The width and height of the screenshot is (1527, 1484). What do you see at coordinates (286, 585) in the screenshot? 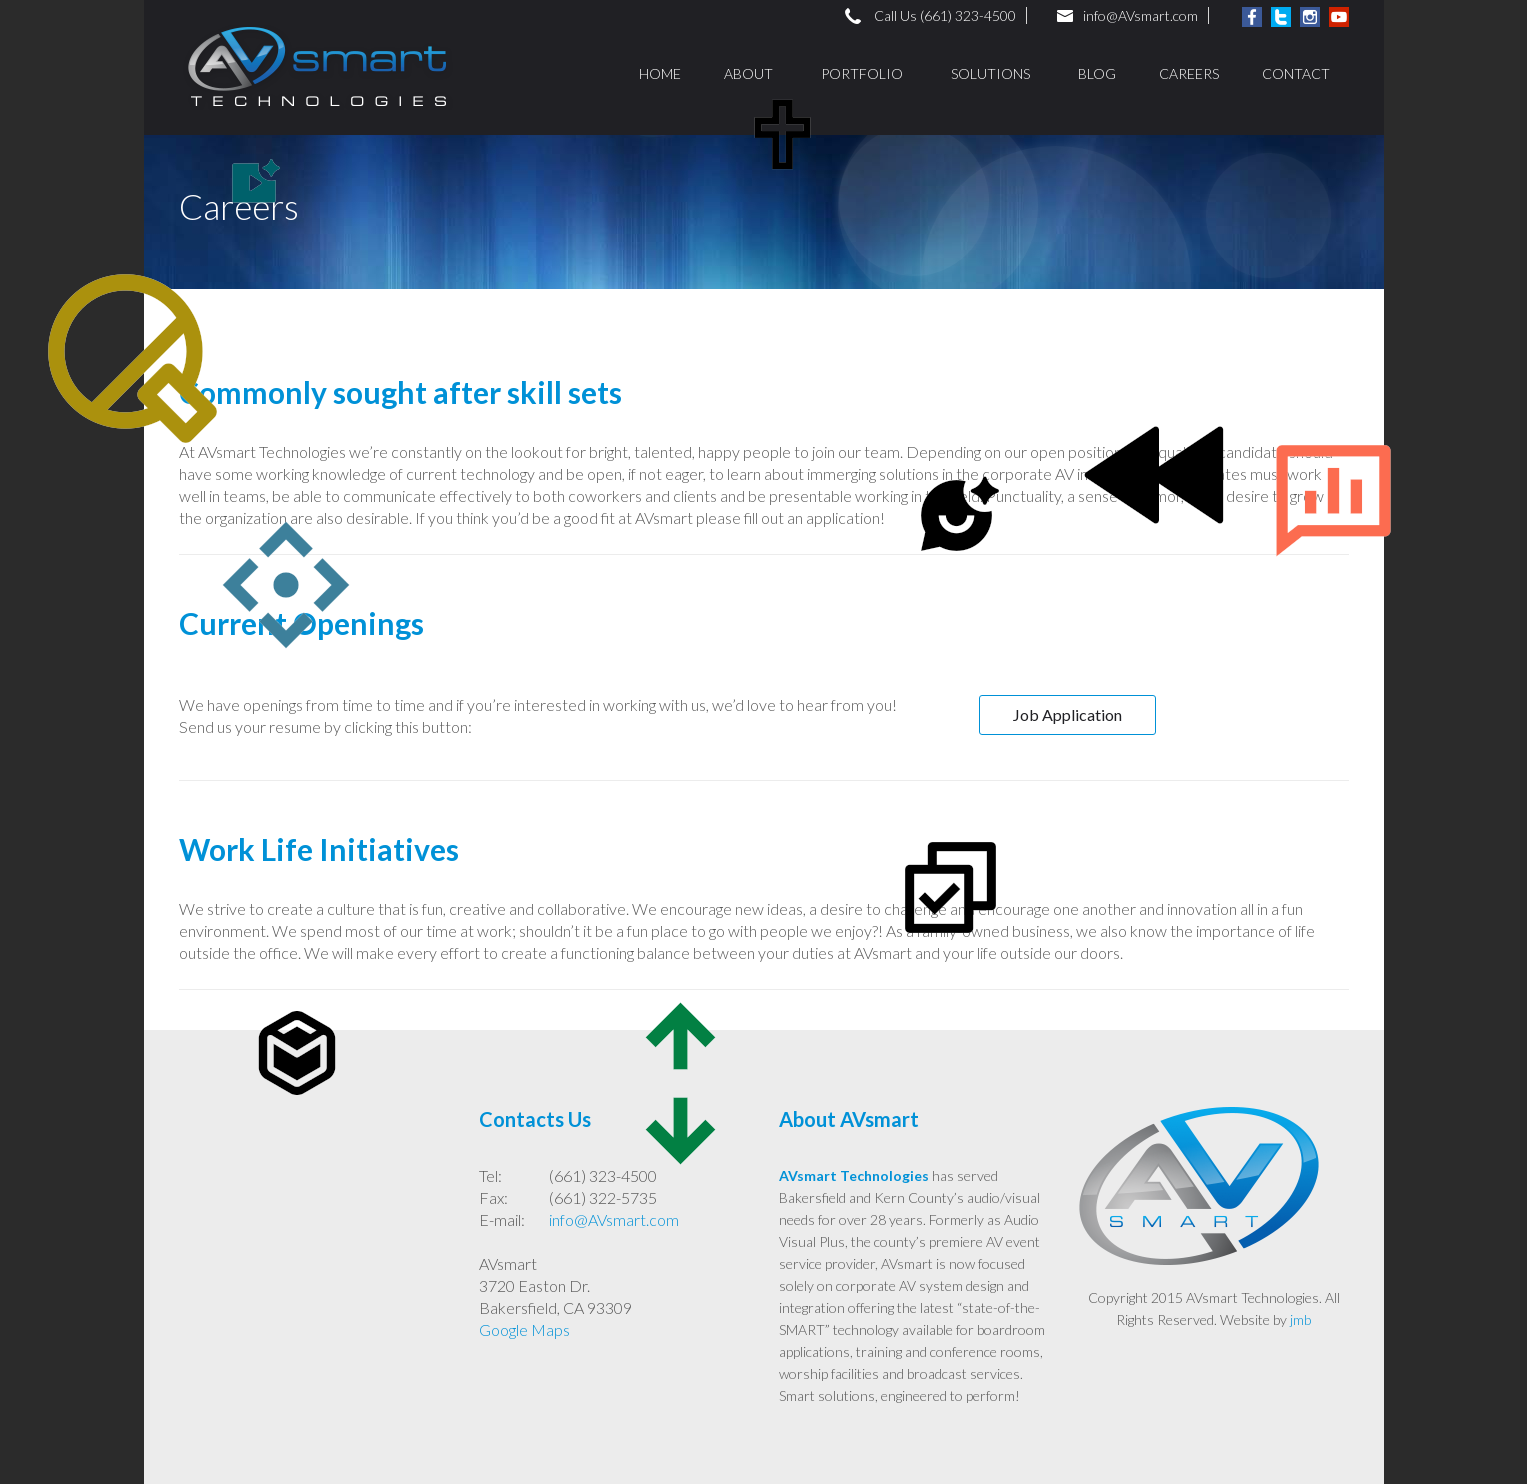
I see `drag to reposition this element` at bounding box center [286, 585].